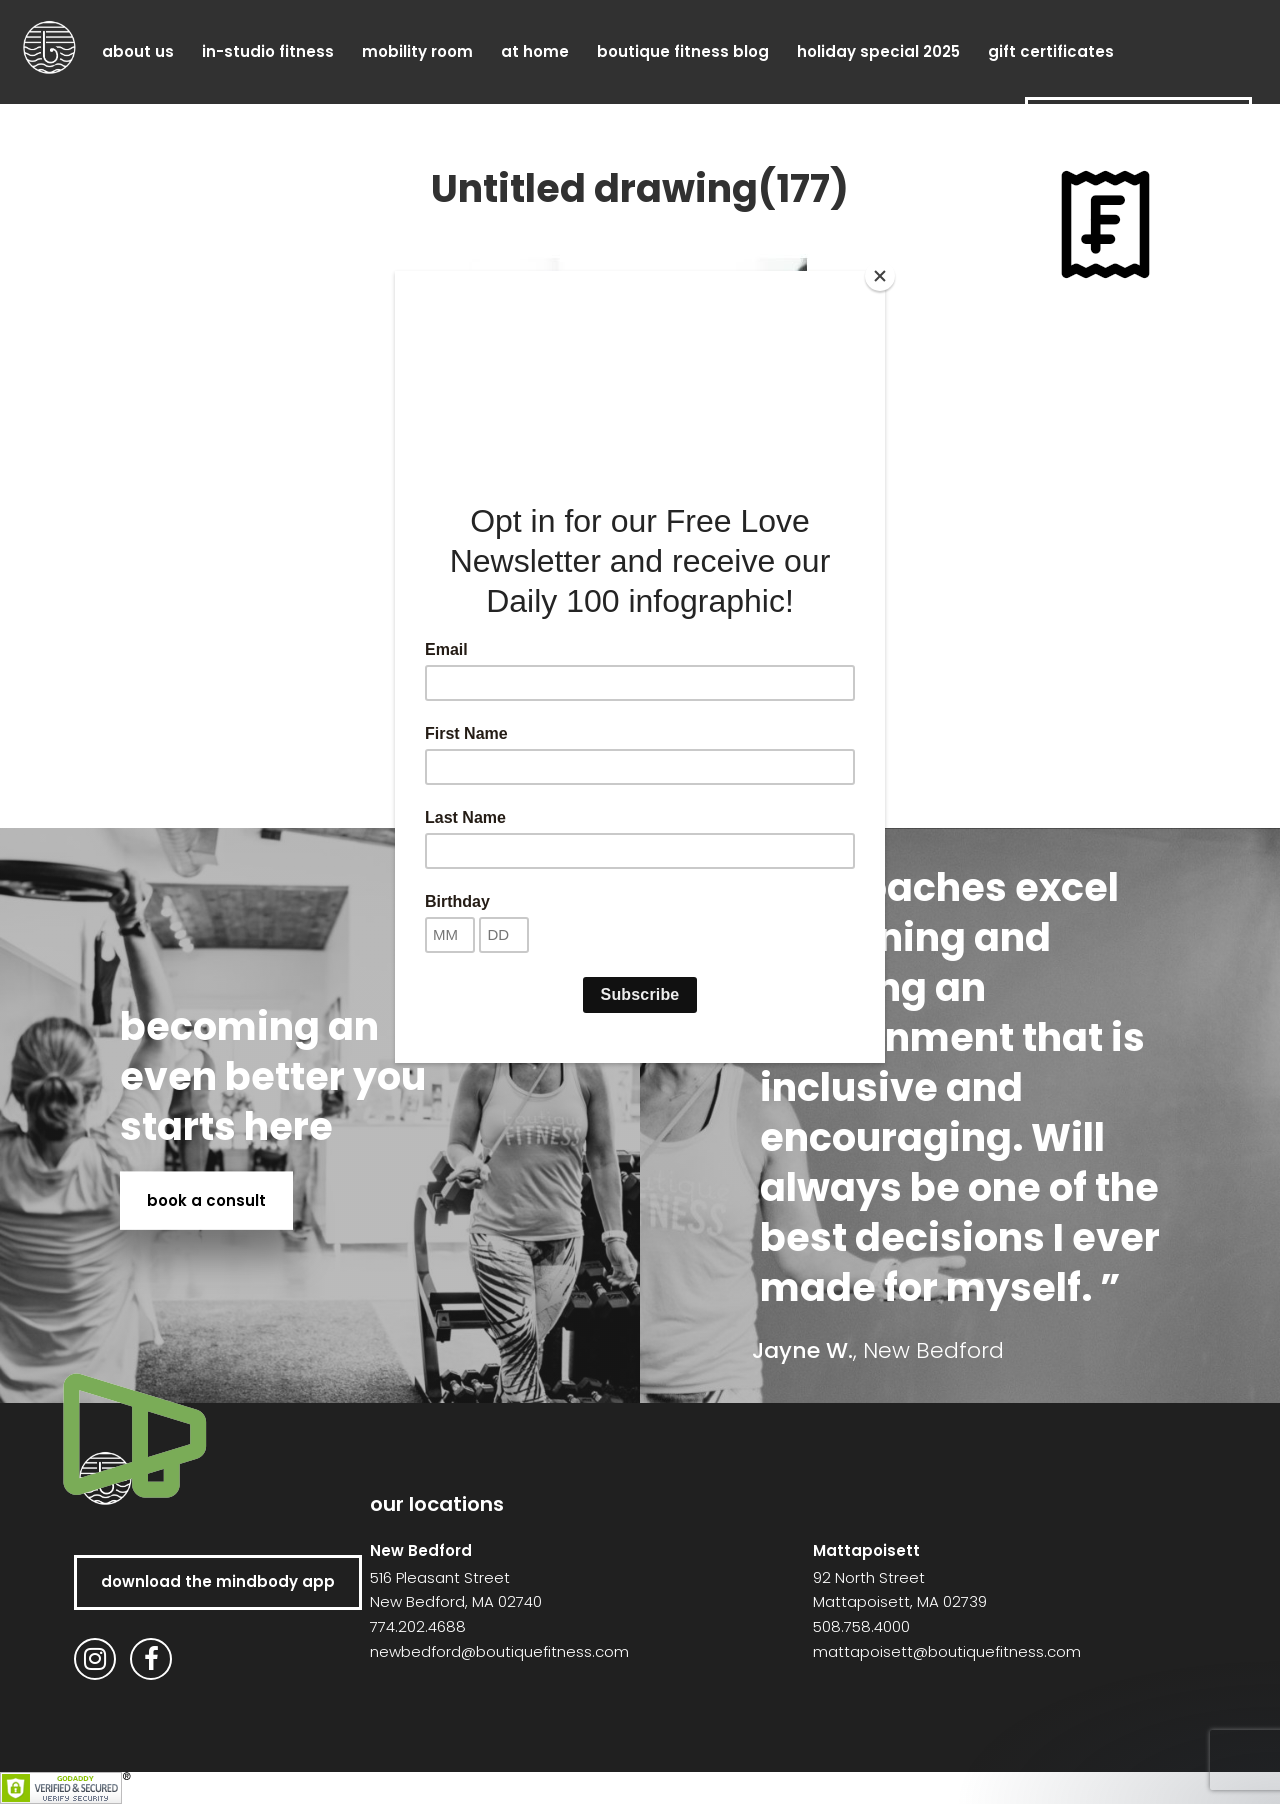 This screenshot has width=1280, height=1804. What do you see at coordinates (1105, 224) in the screenshot?
I see `view receipt or transaction in swiss francs` at bounding box center [1105, 224].